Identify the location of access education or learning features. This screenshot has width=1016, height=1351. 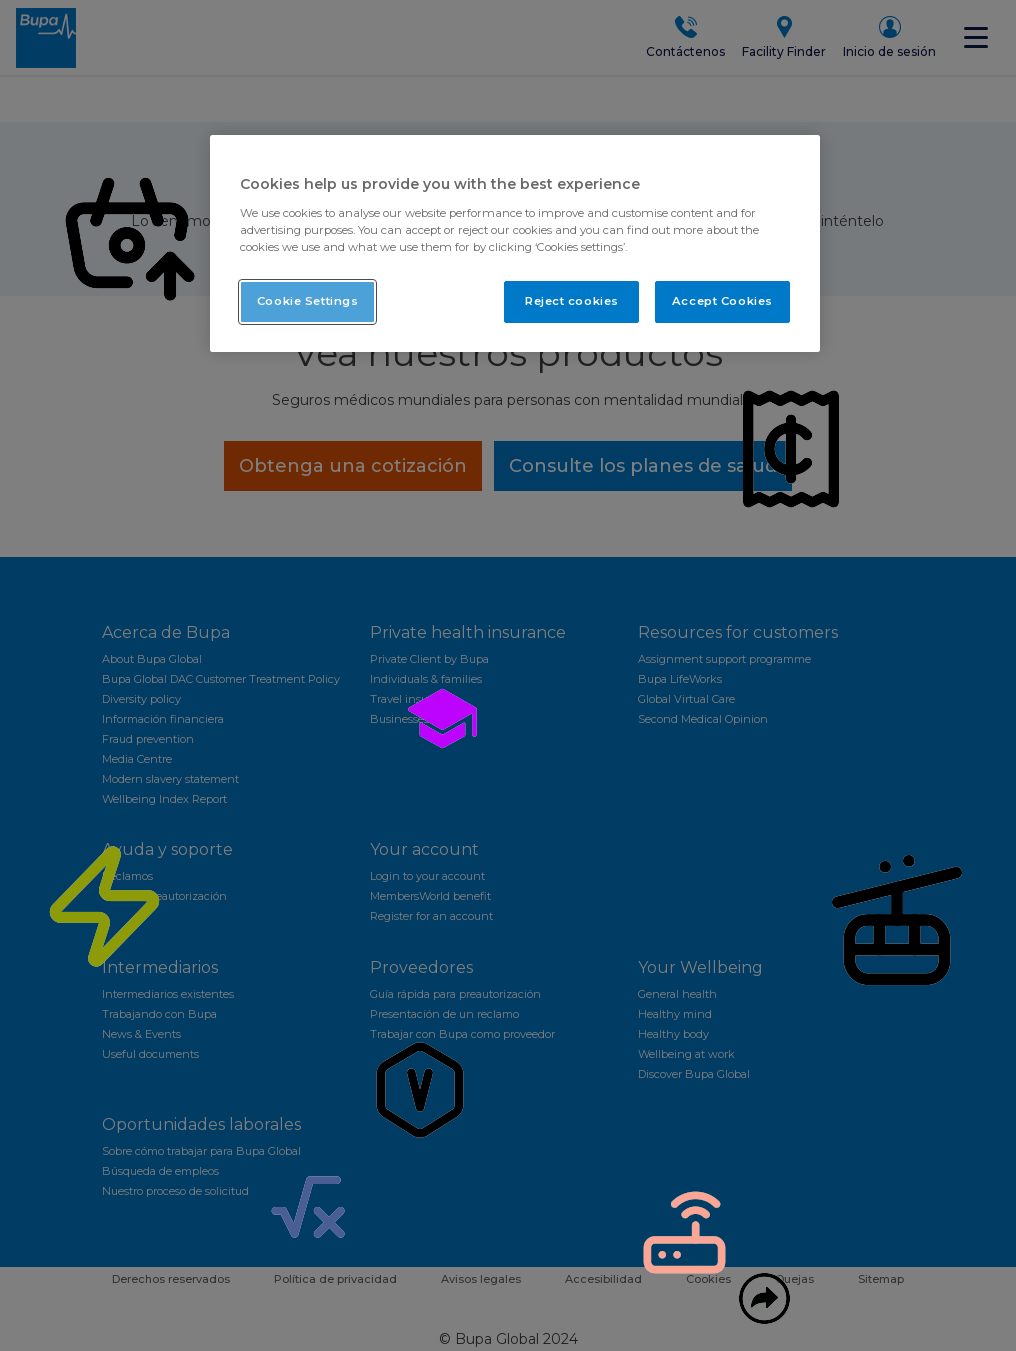
(442, 718).